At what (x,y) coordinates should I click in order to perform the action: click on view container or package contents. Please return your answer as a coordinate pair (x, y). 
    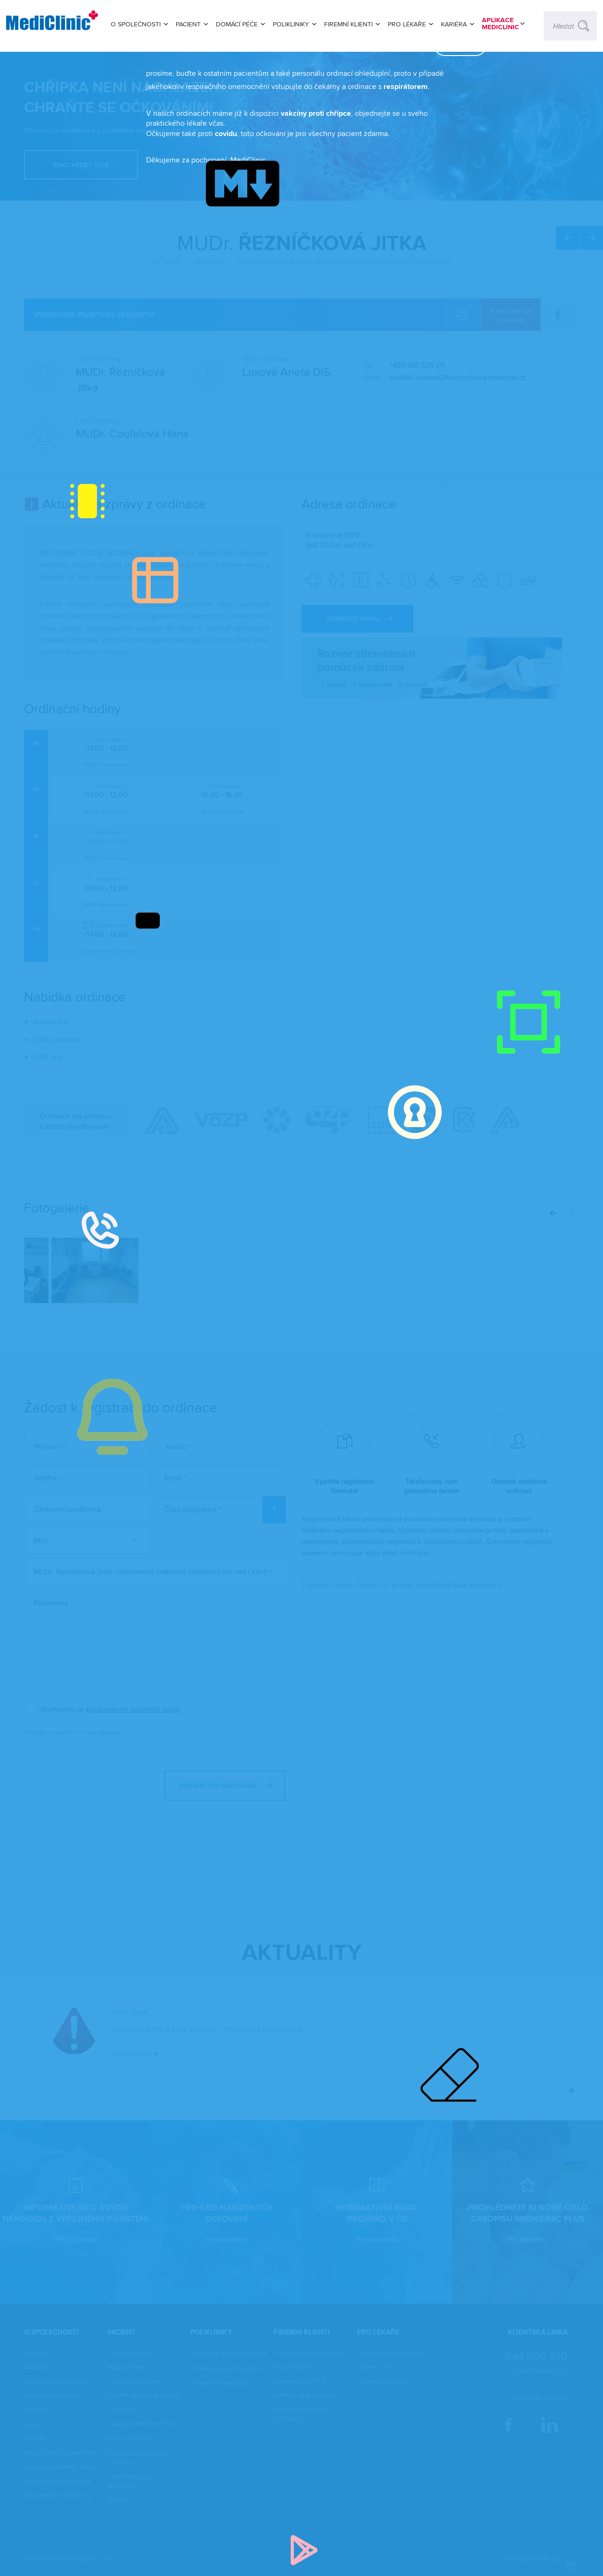
    Looking at the image, I should click on (87, 501).